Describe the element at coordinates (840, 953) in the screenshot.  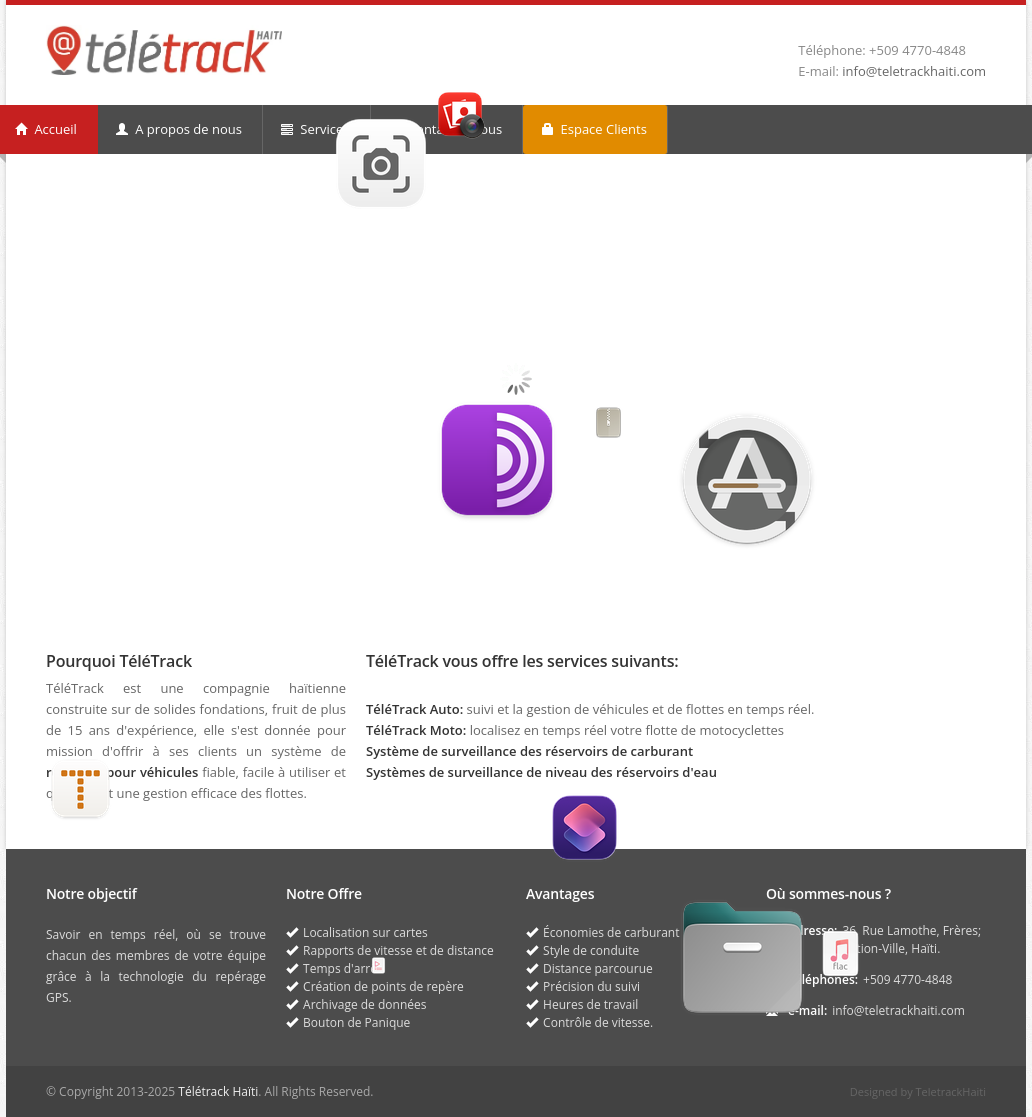
I see `a FLAC audio file` at that location.